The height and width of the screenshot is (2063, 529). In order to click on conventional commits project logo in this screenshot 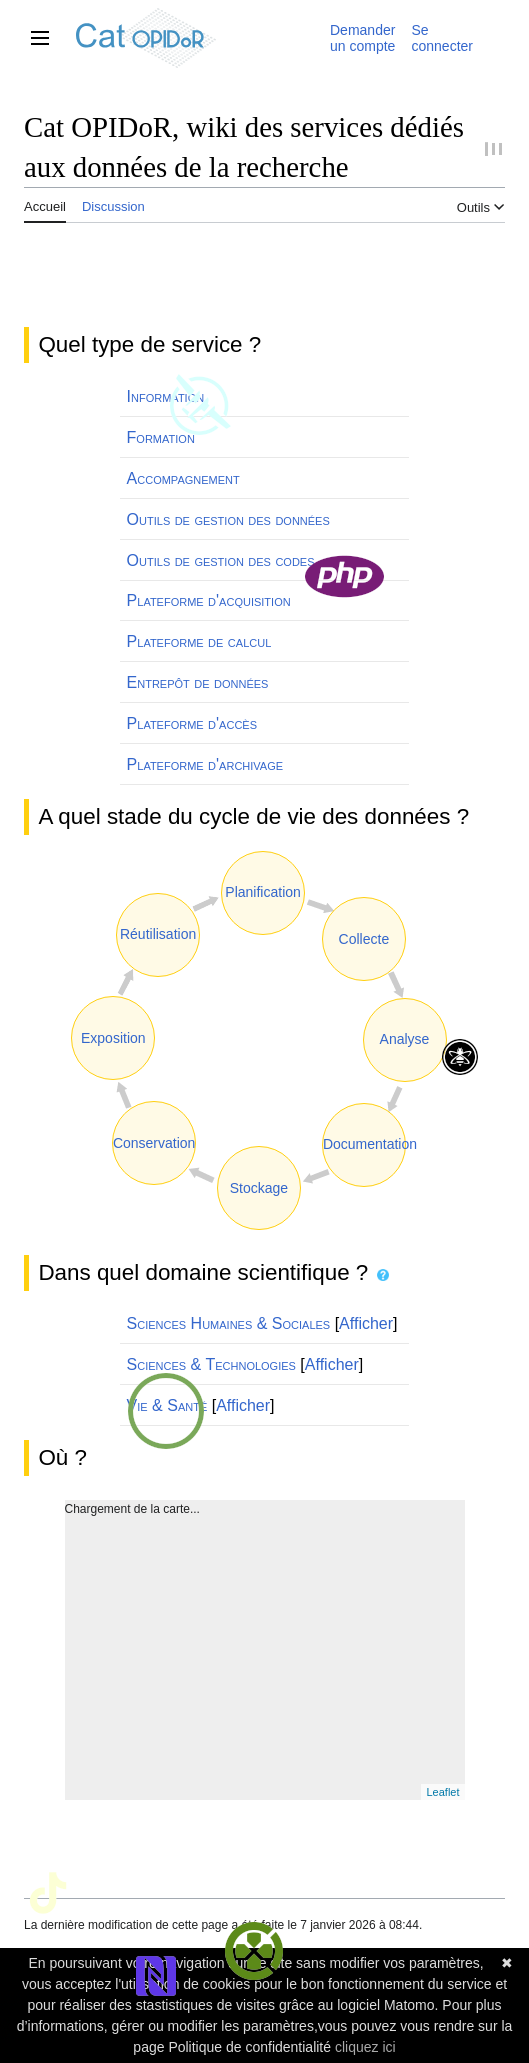, I will do `click(166, 1411)`.